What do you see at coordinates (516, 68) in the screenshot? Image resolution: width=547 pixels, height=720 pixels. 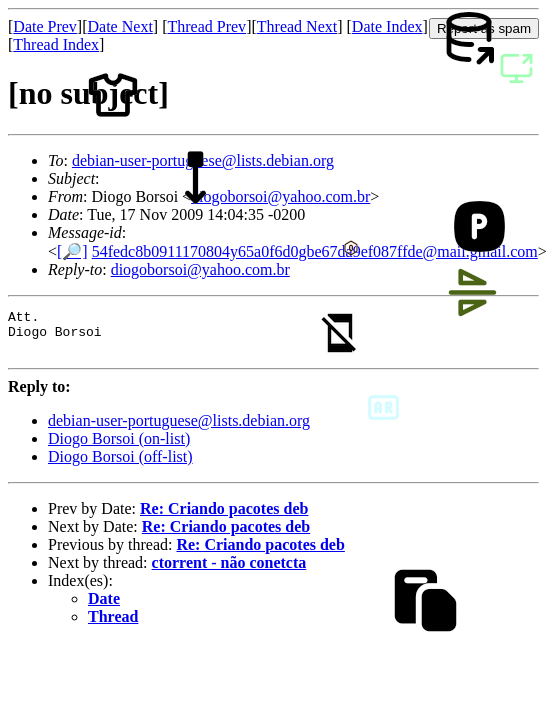 I see `share your screen with others` at bounding box center [516, 68].